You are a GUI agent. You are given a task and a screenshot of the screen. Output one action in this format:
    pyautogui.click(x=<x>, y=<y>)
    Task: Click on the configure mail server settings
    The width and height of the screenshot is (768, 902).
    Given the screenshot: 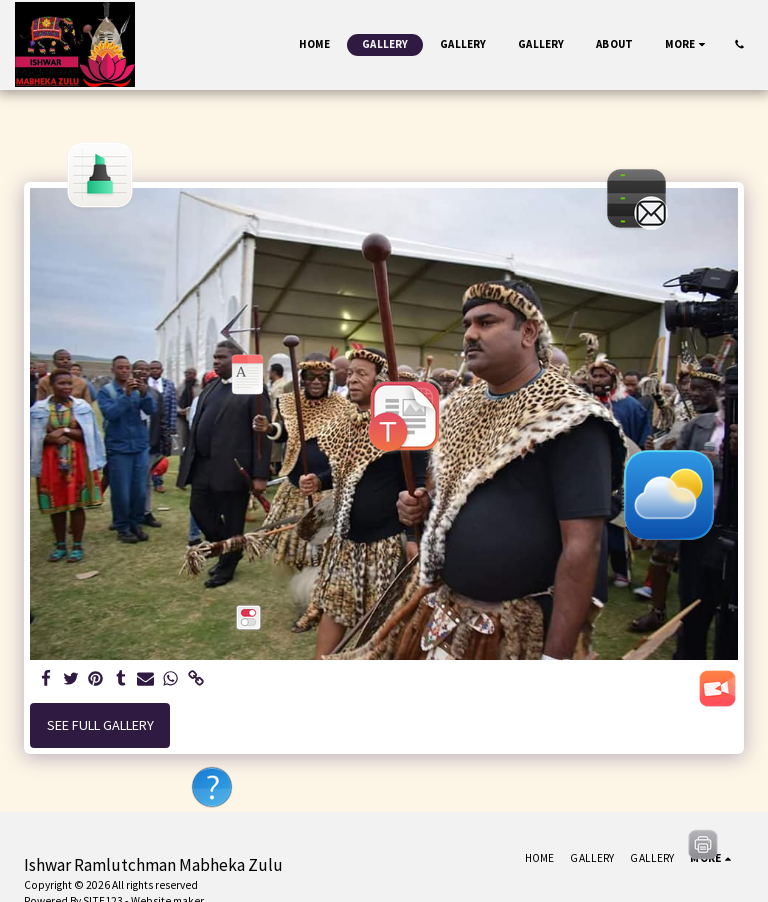 What is the action you would take?
    pyautogui.click(x=636, y=198)
    